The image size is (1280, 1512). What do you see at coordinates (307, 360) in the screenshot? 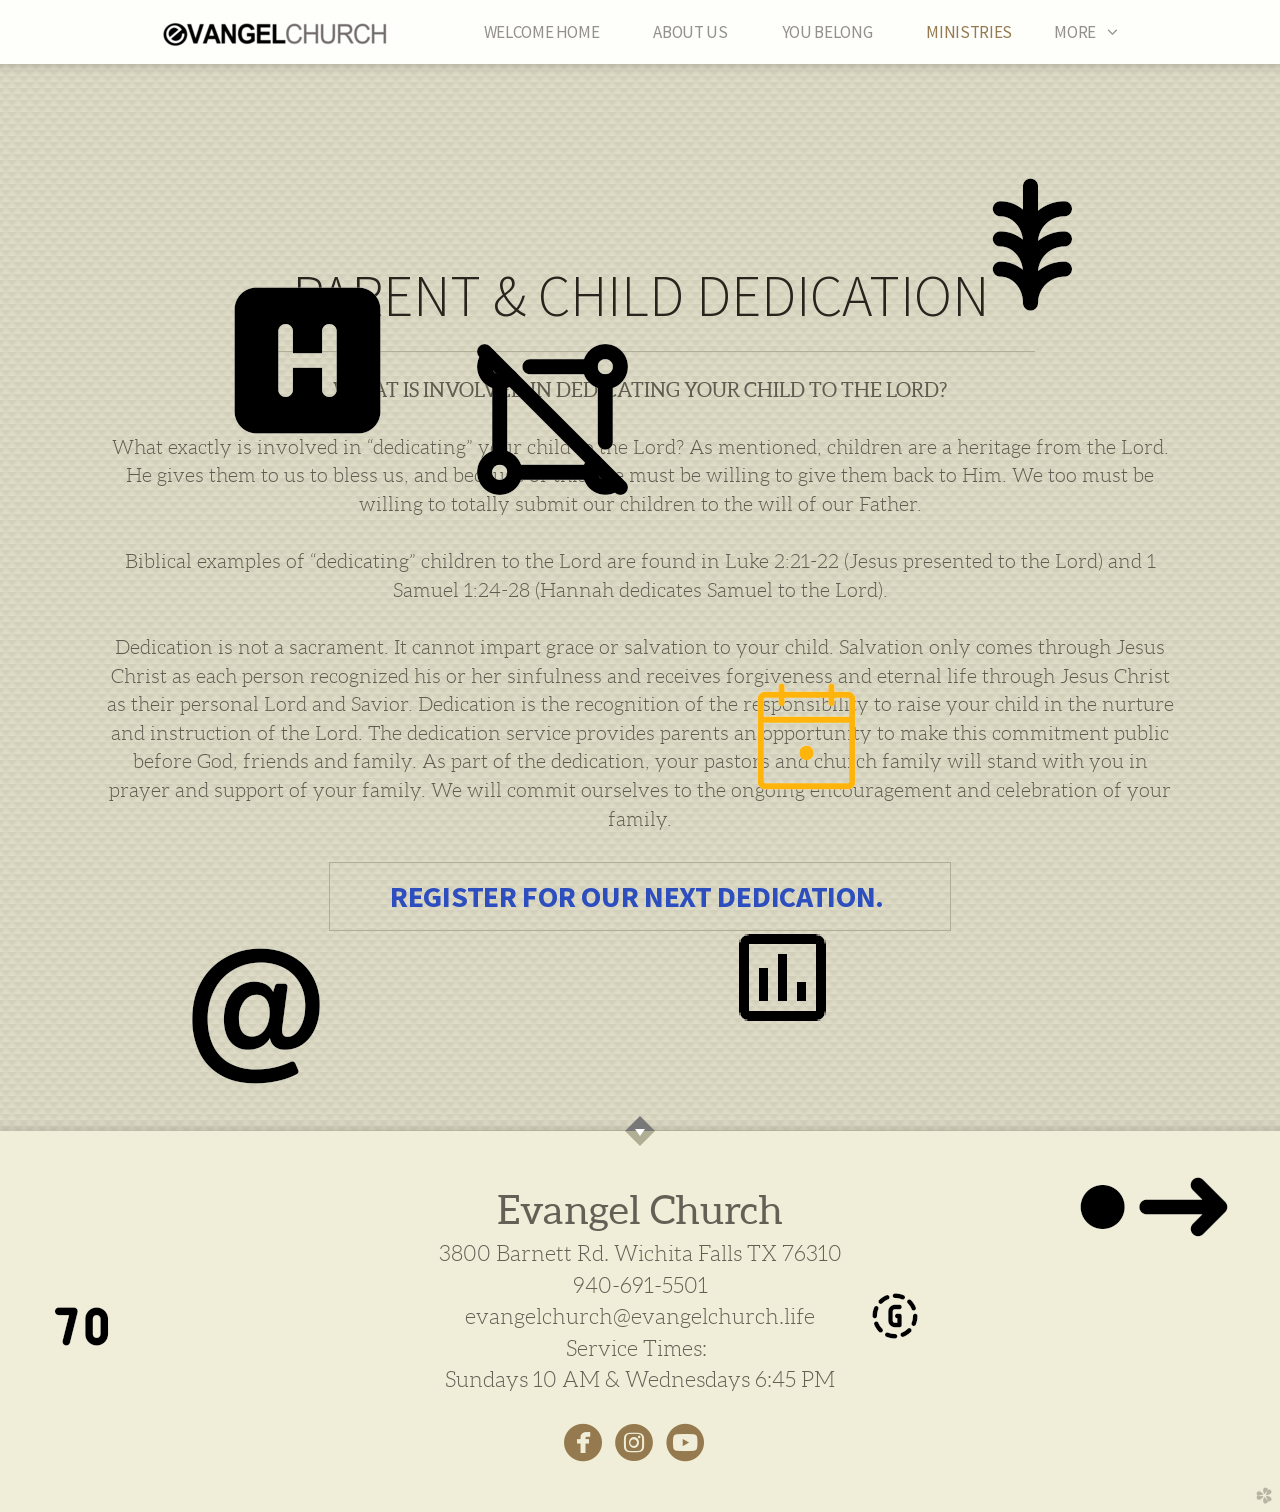
I see `indicates a helipad or helicopter landing zone` at bounding box center [307, 360].